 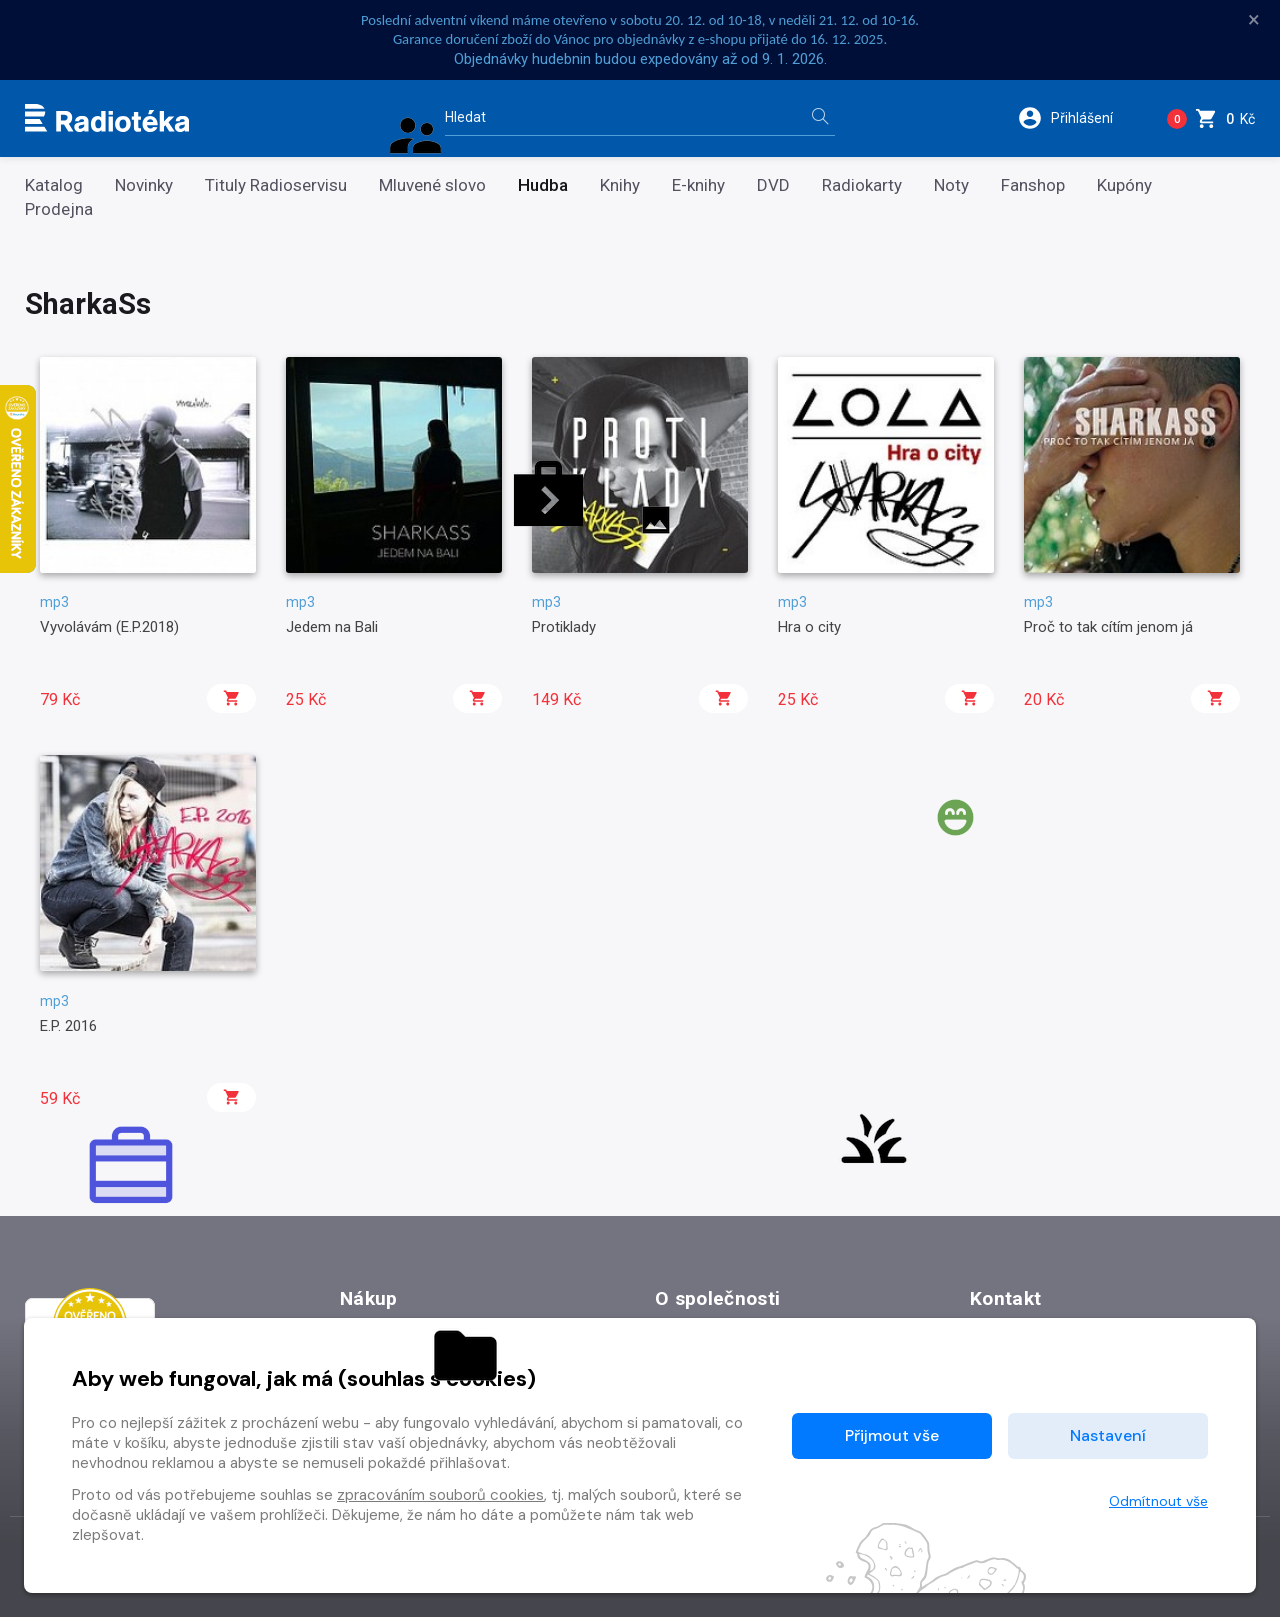 What do you see at coordinates (955, 817) in the screenshot?
I see `add a reaction to a message` at bounding box center [955, 817].